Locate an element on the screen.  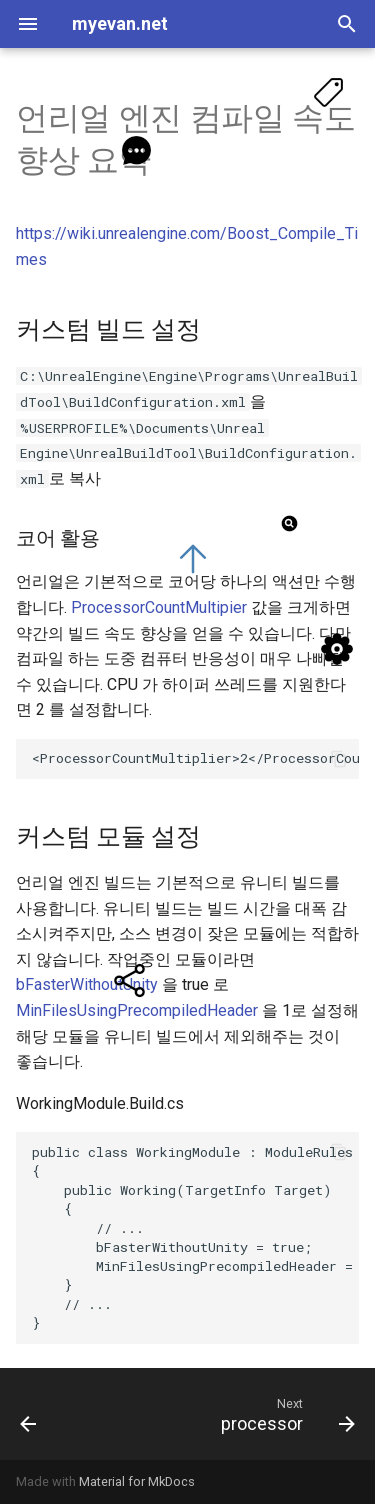
add a tag or label to an item is located at coordinates (328, 92).